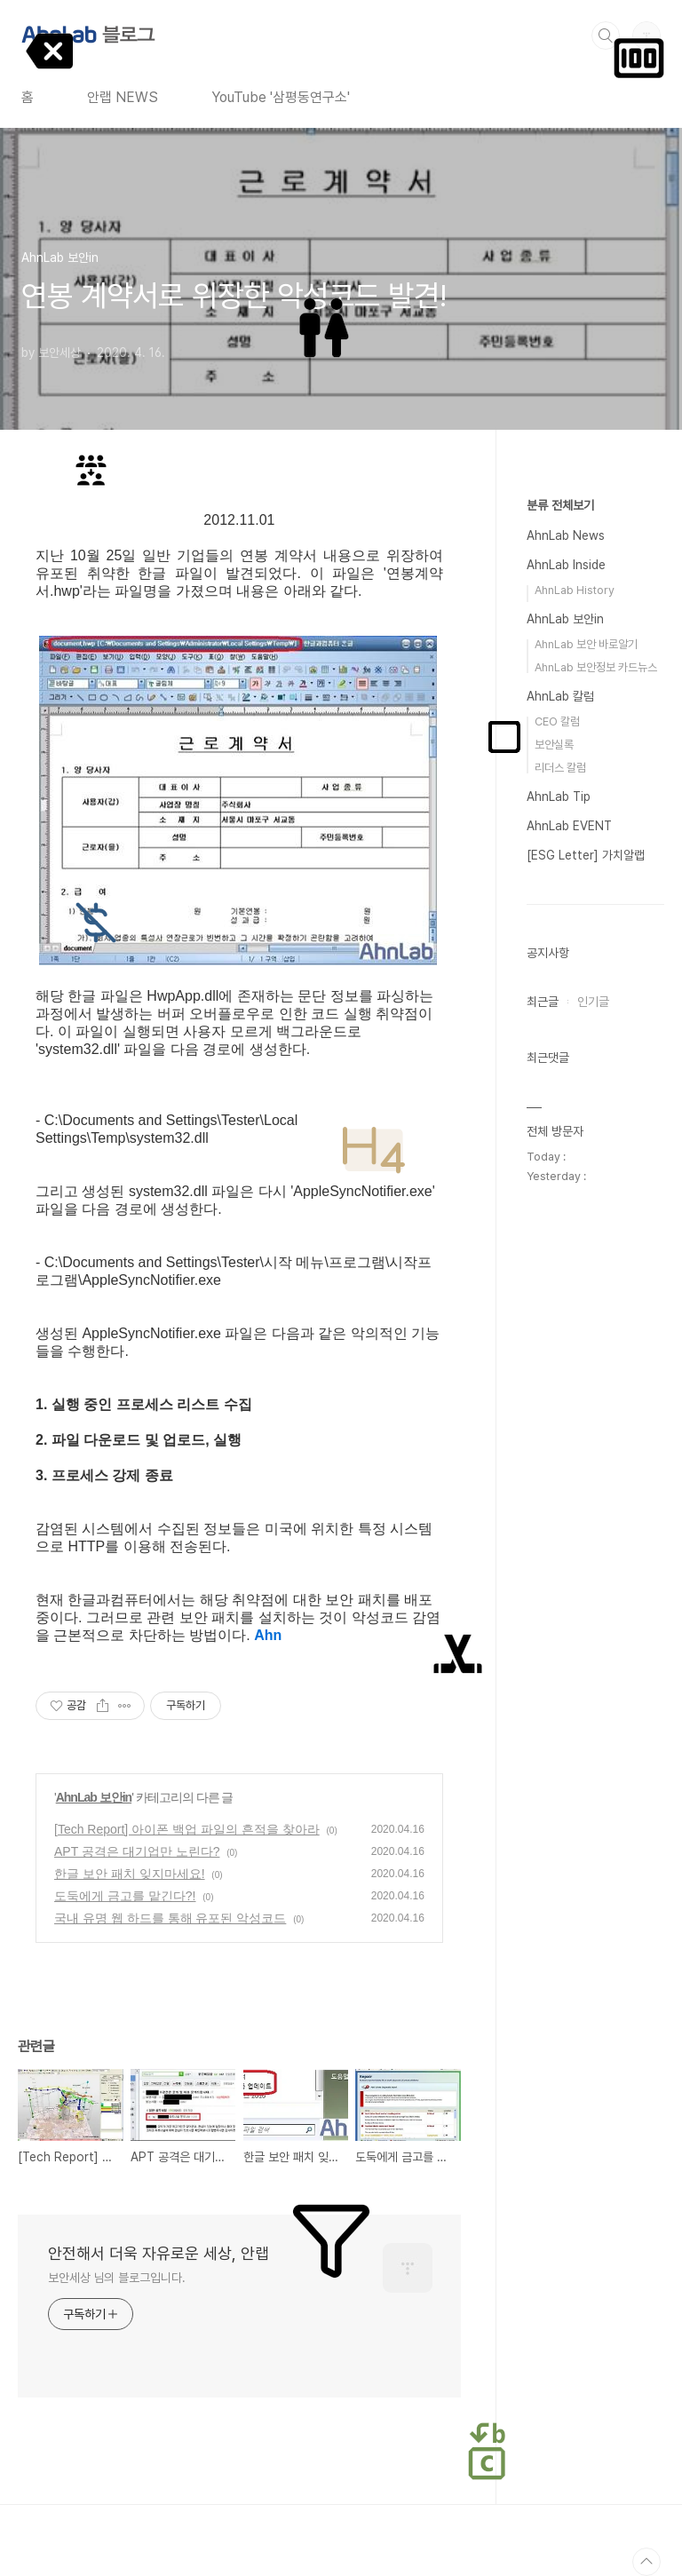 The width and height of the screenshot is (682, 2576). What do you see at coordinates (488, 2451) in the screenshot?
I see `replace selected text or content` at bounding box center [488, 2451].